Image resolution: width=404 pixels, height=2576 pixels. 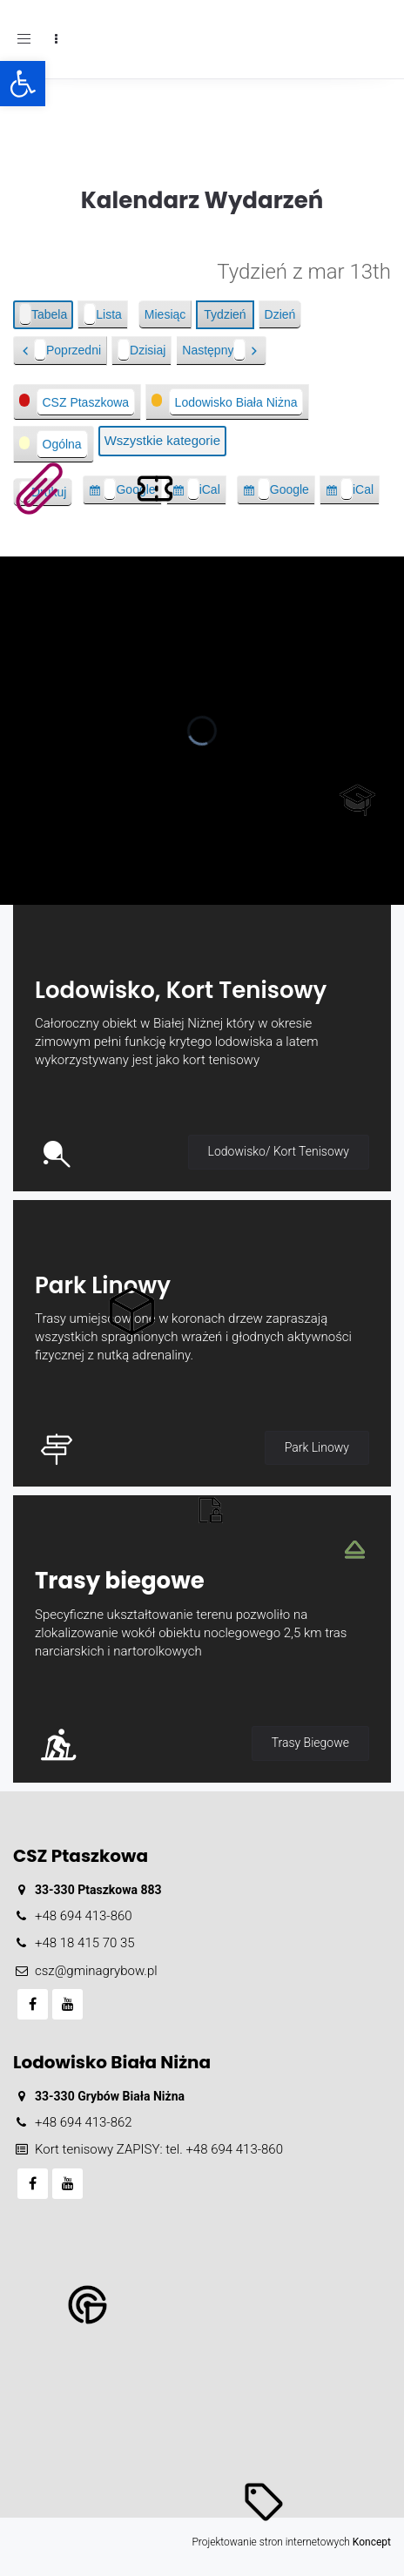 I want to click on create a private gist or secret snippet, so click(x=210, y=1510).